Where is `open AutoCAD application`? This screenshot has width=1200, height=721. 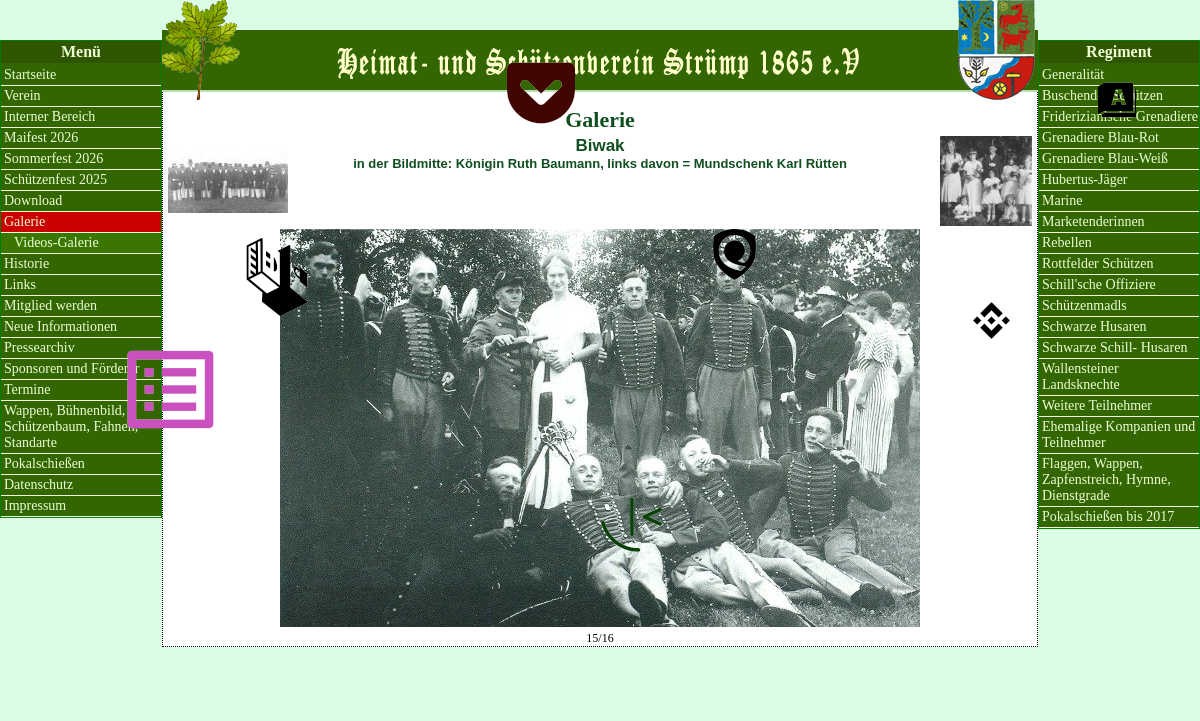 open AutoCAD application is located at coordinates (1117, 100).